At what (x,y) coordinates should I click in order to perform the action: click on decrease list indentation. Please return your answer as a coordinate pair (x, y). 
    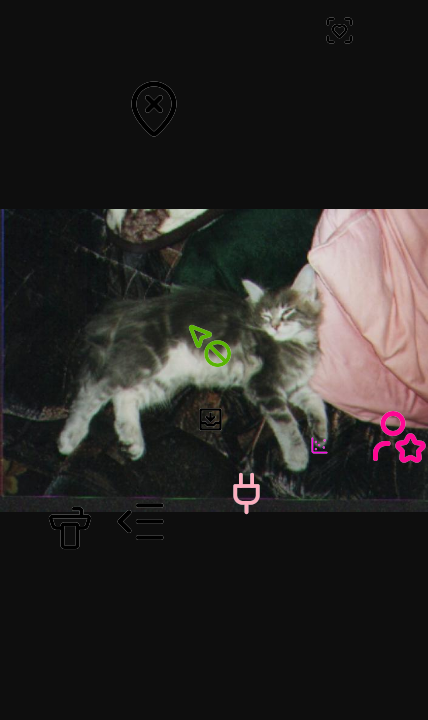
    Looking at the image, I should click on (140, 521).